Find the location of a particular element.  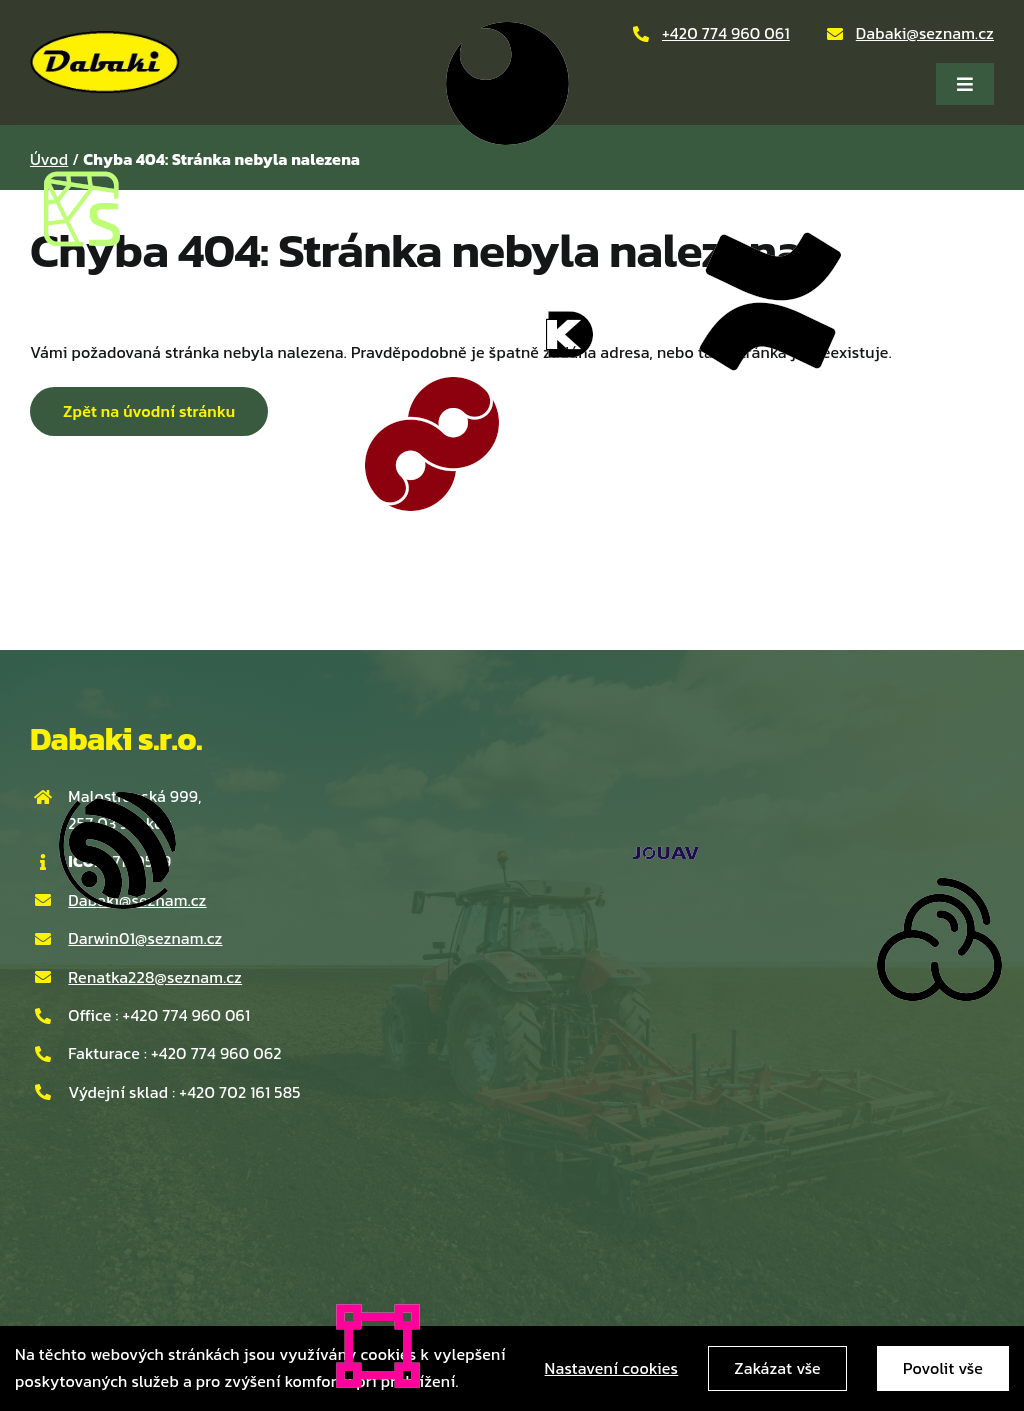

open Confluence workspace is located at coordinates (770, 301).